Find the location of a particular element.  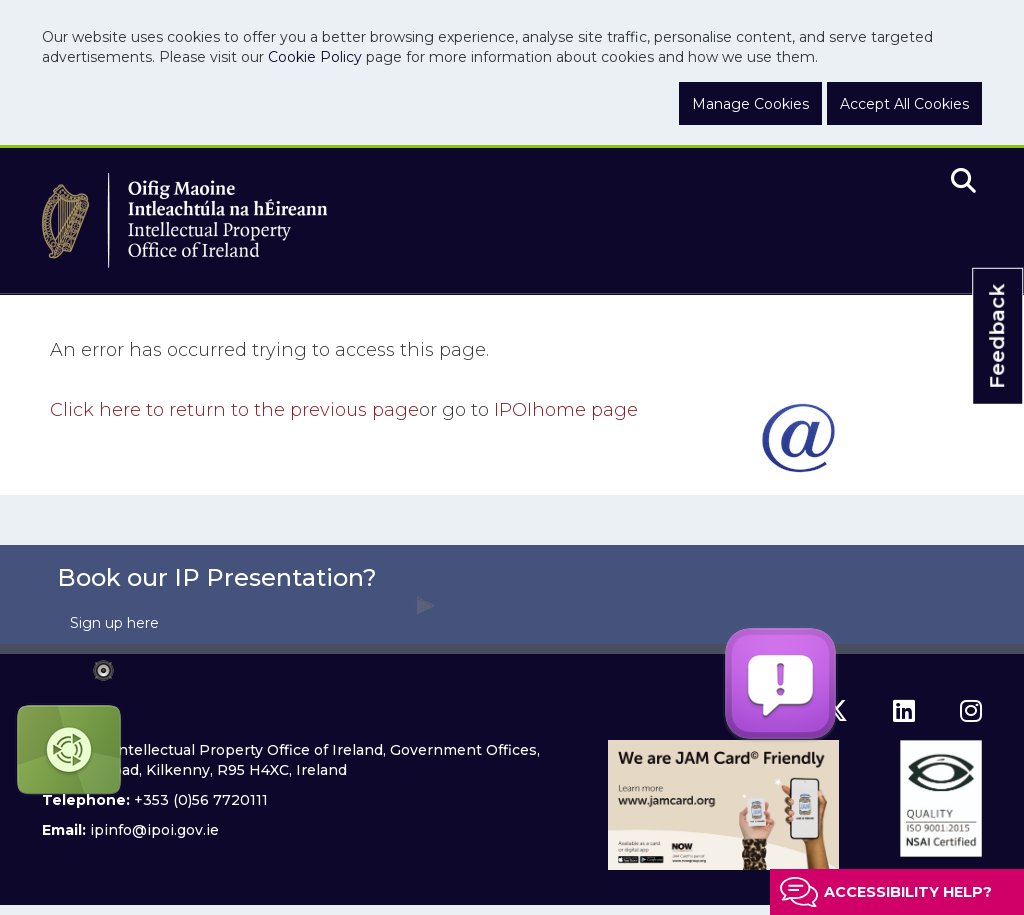

adjust speaker or audio output volume is located at coordinates (103, 670).